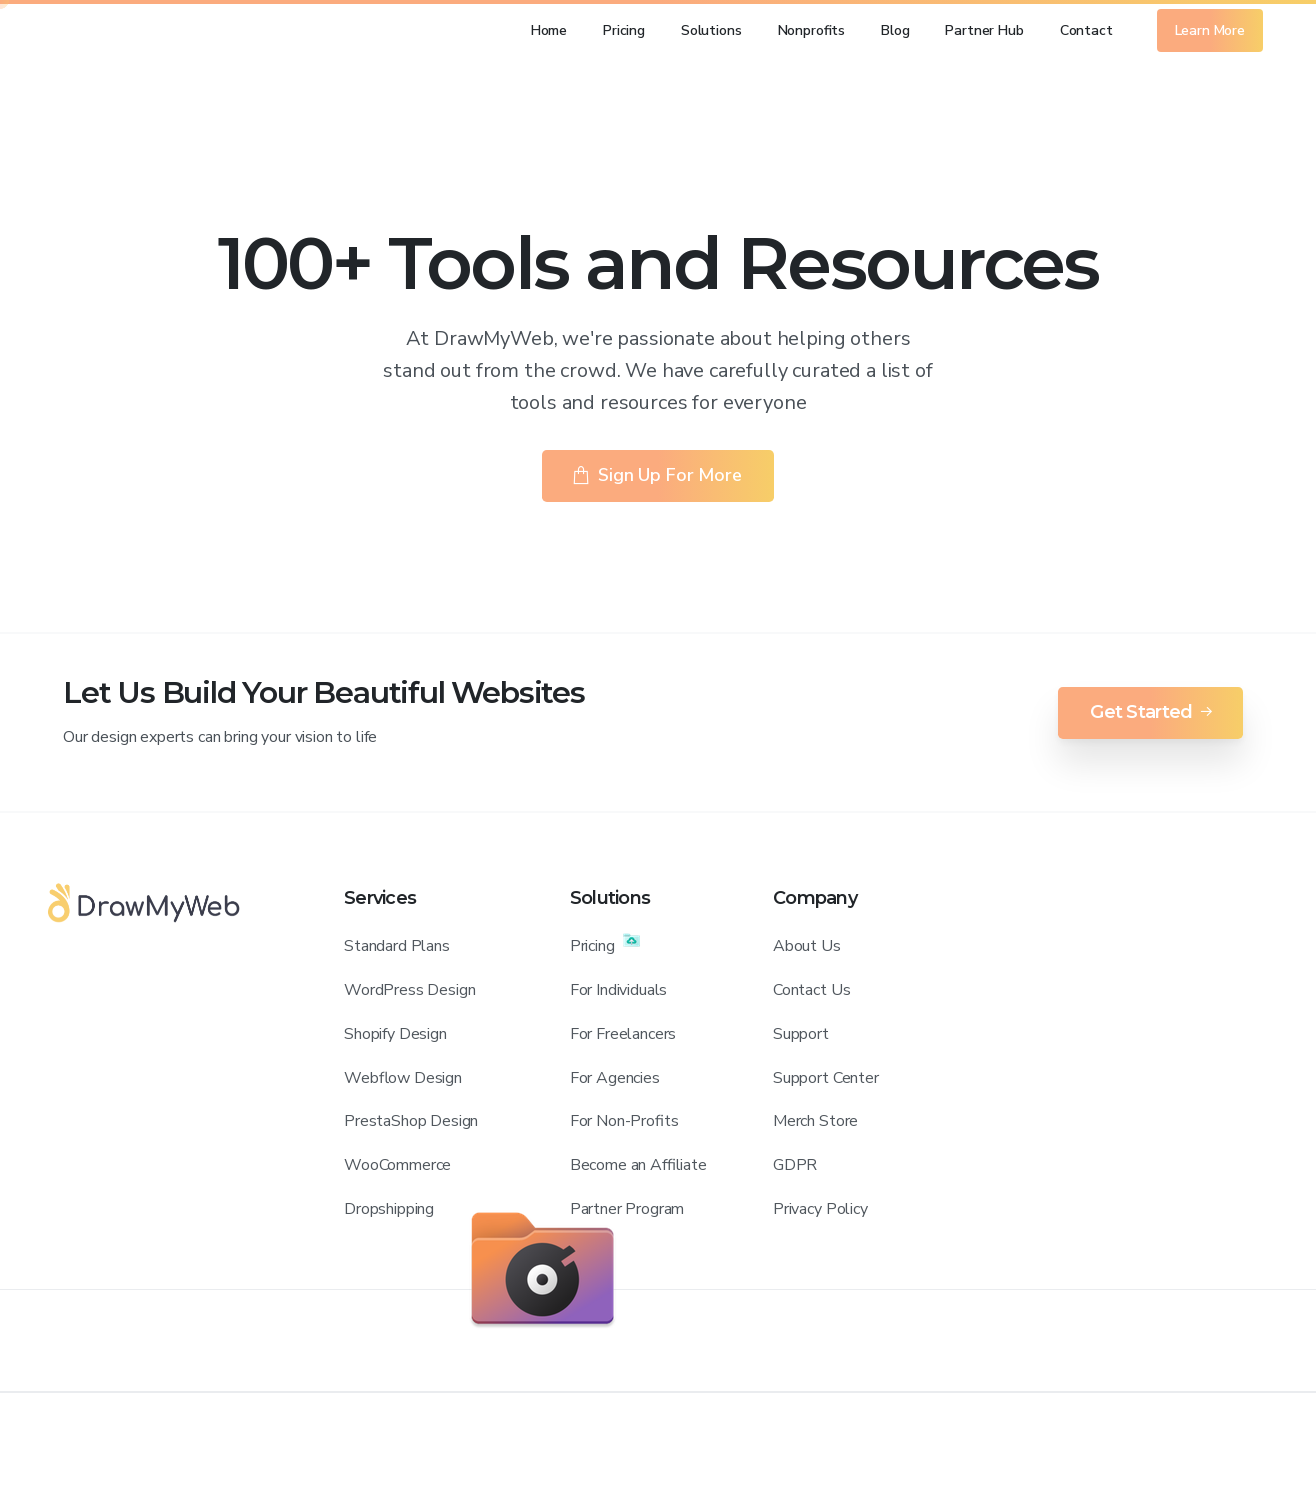  Describe the element at coordinates (631, 940) in the screenshot. I see `access windows update download folder` at that location.